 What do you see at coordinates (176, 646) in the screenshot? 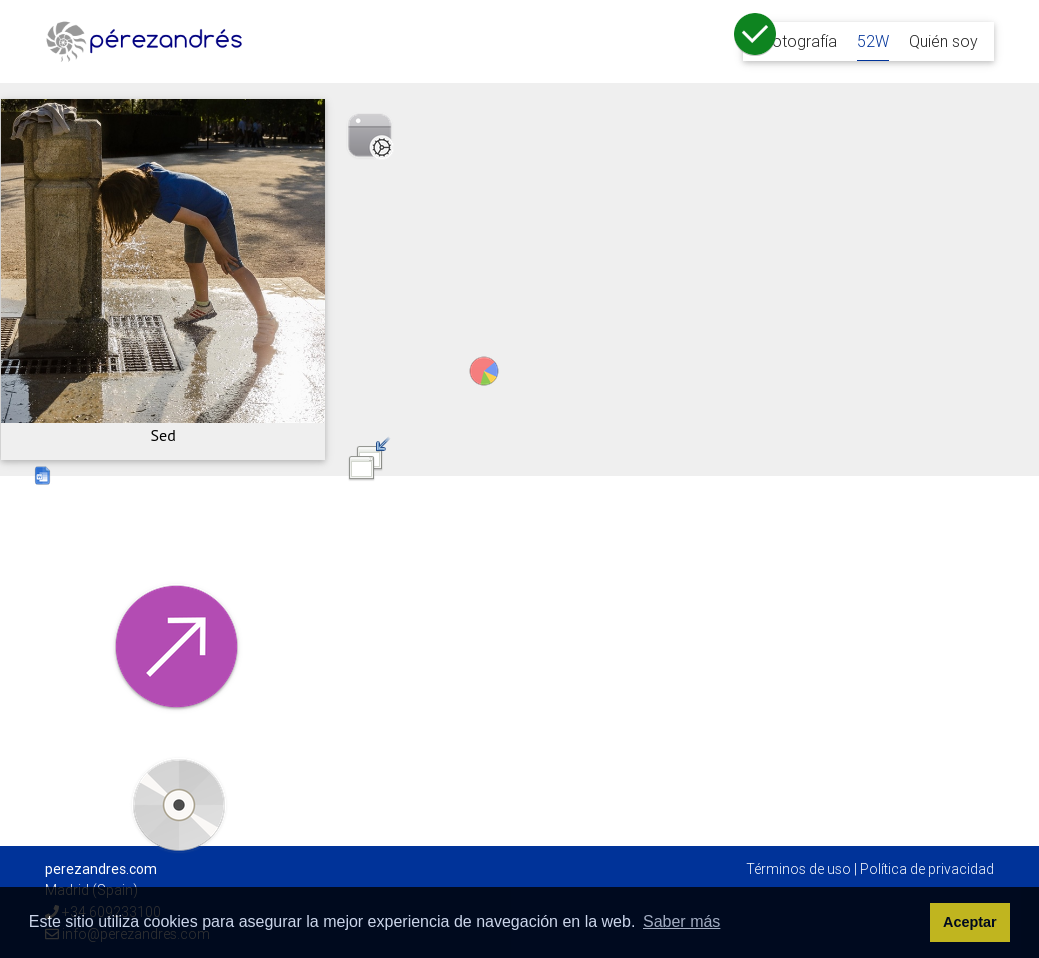
I see `indicates a symbolic link or shortcut to another file` at bounding box center [176, 646].